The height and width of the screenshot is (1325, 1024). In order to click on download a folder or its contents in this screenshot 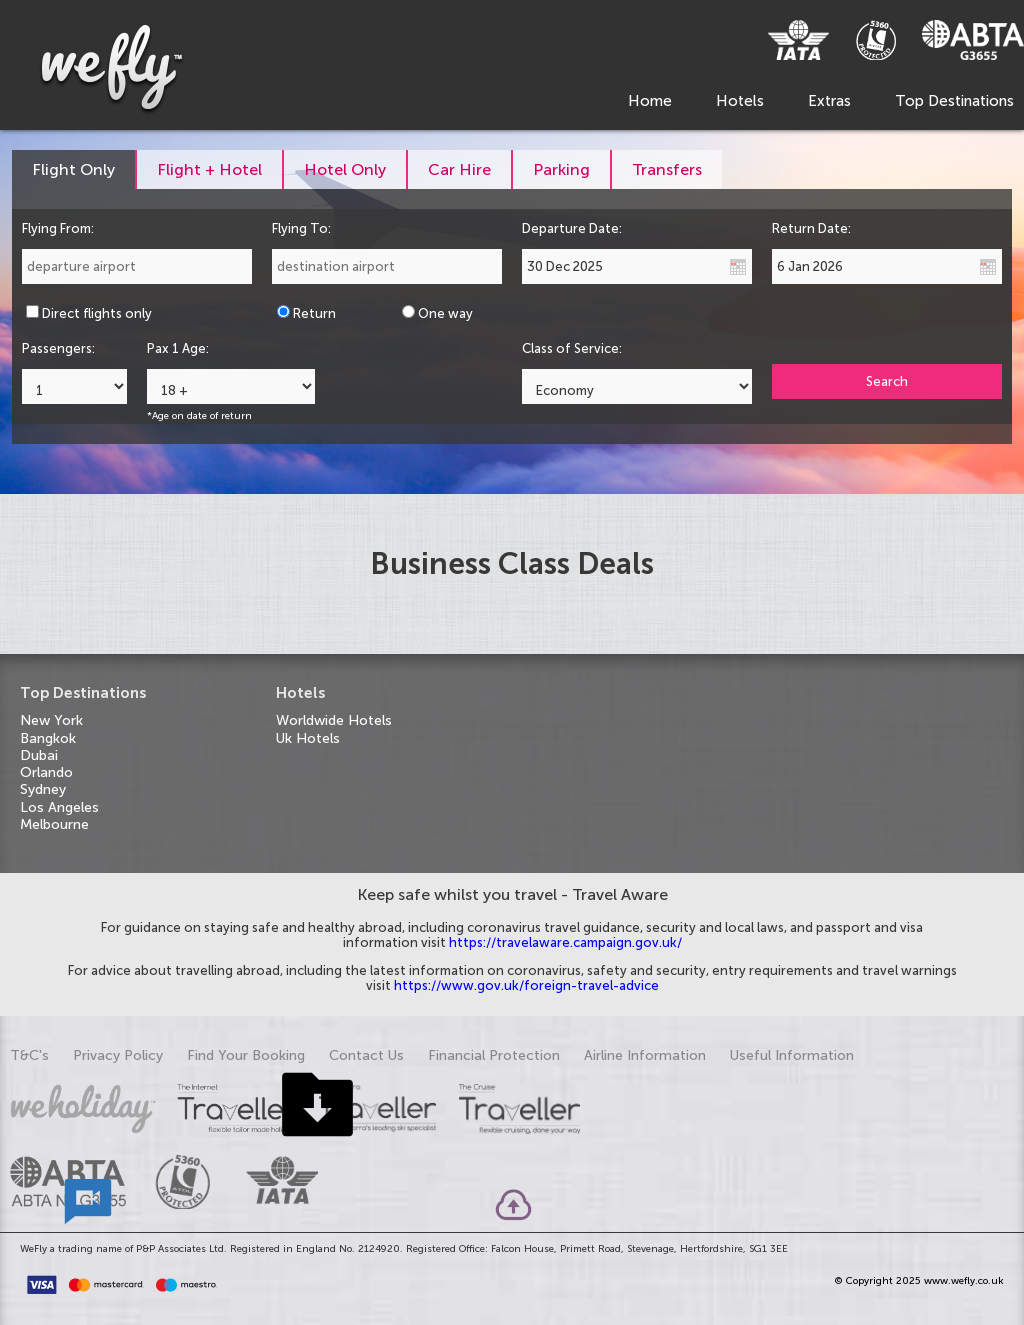, I will do `click(317, 1104)`.